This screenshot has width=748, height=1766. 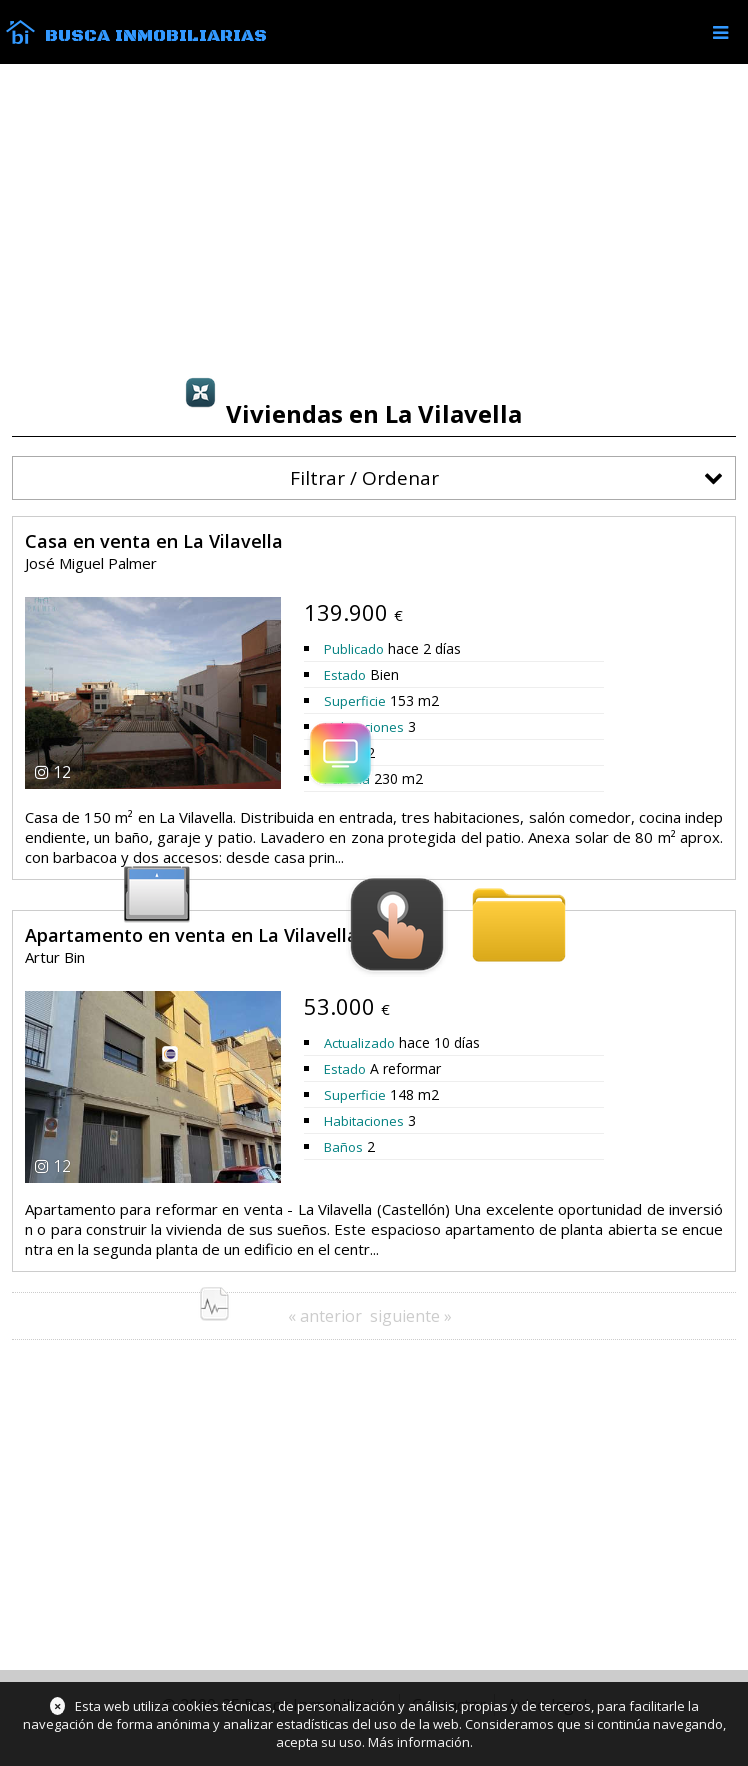 I want to click on configure touchscreen settings, so click(x=397, y=926).